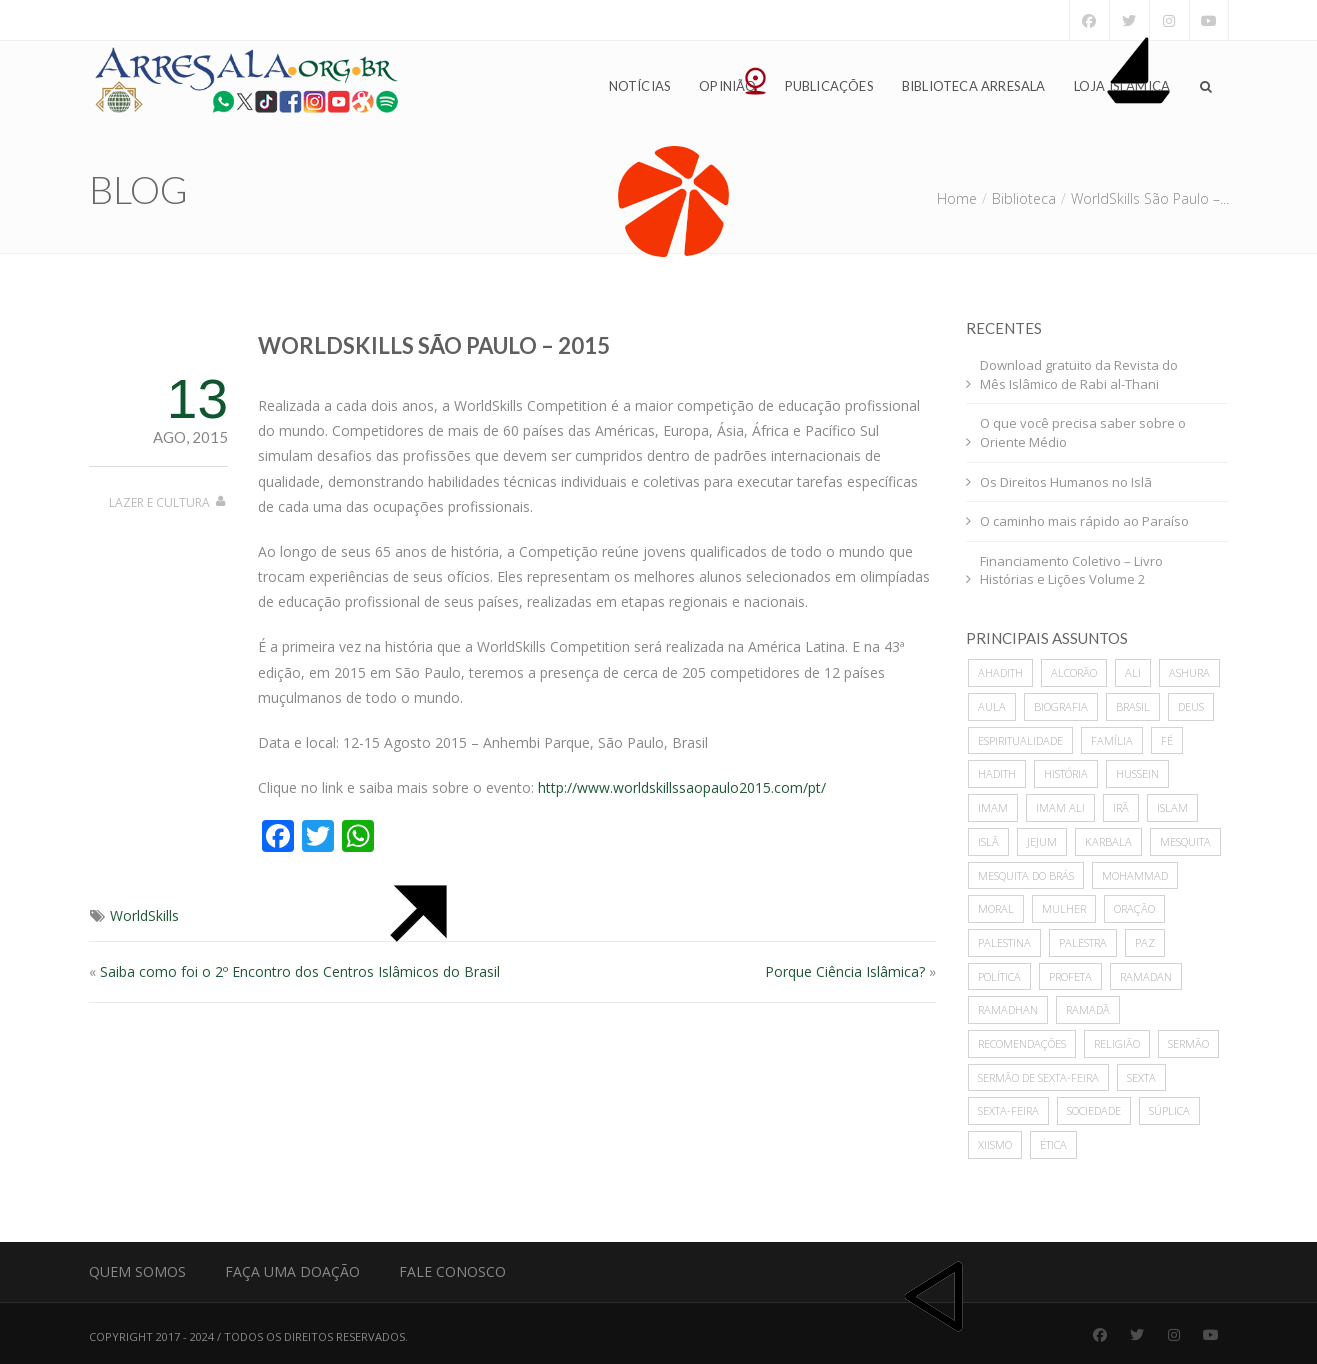 The height and width of the screenshot is (1364, 1317). What do you see at coordinates (673, 201) in the screenshot?
I see `cloud native buildpacks logo` at bounding box center [673, 201].